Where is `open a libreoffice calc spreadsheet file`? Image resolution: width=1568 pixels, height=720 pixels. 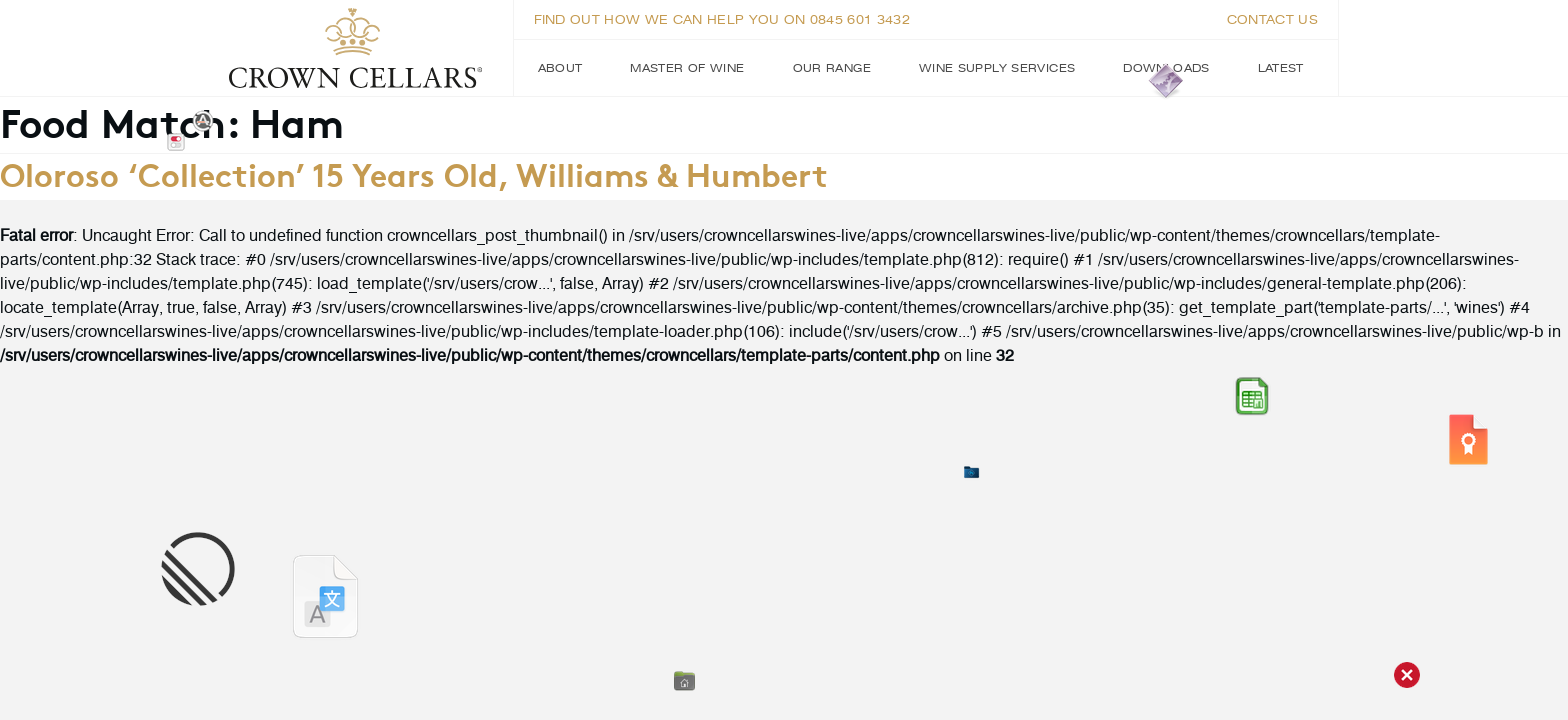 open a libreoffice calc spreadsheet file is located at coordinates (1252, 396).